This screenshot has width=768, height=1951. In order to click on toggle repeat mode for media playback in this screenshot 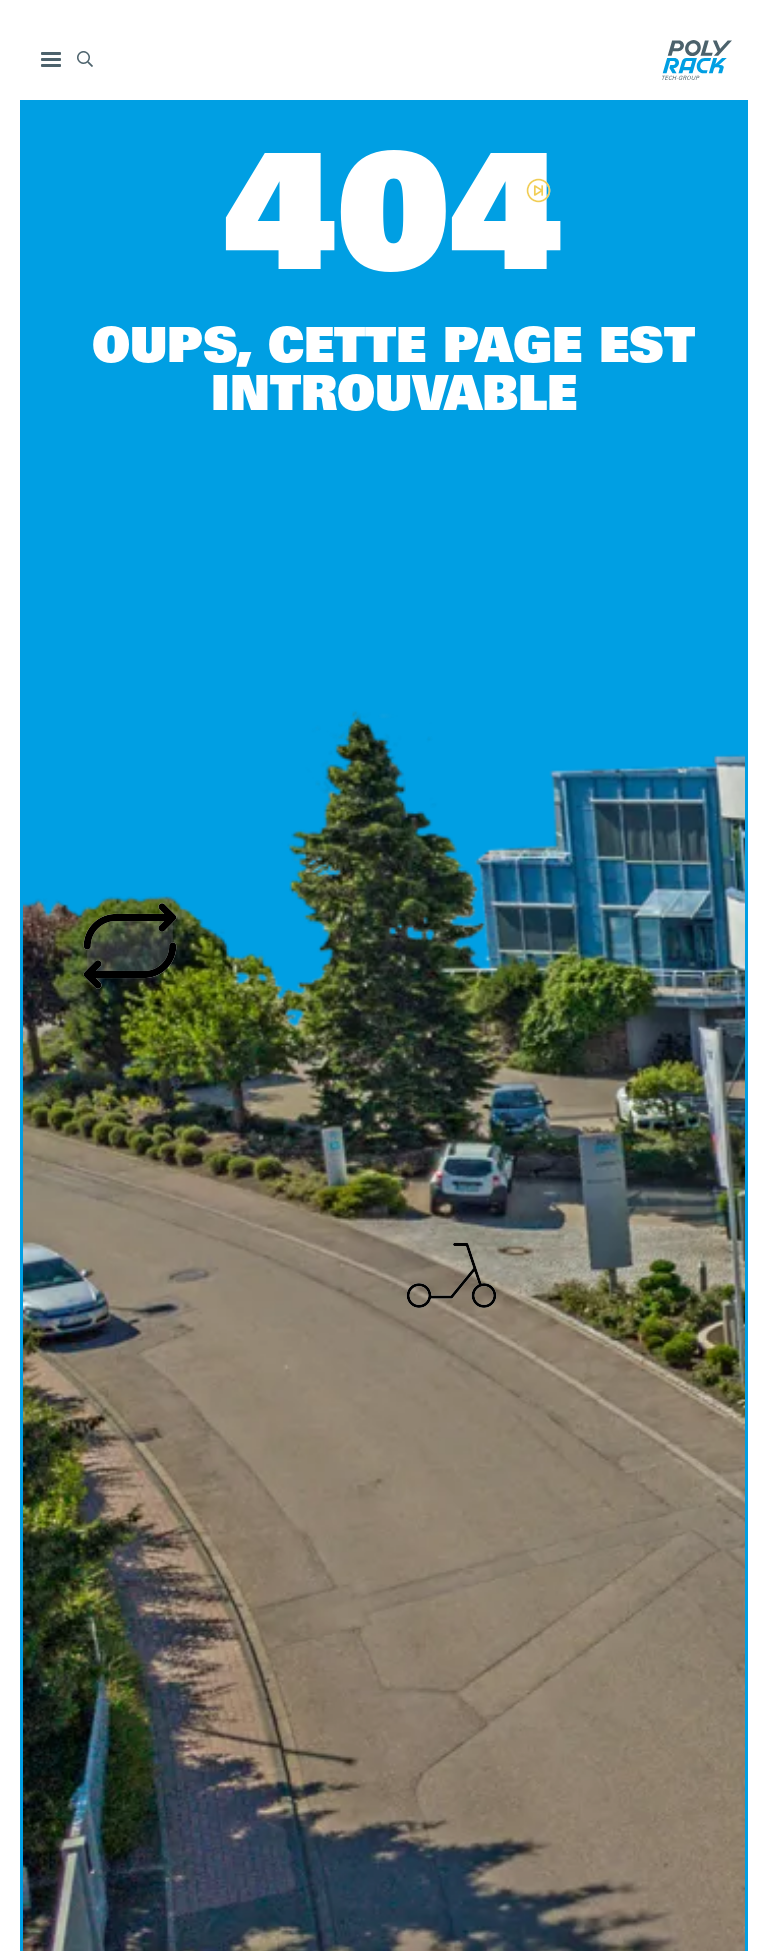, I will do `click(130, 946)`.